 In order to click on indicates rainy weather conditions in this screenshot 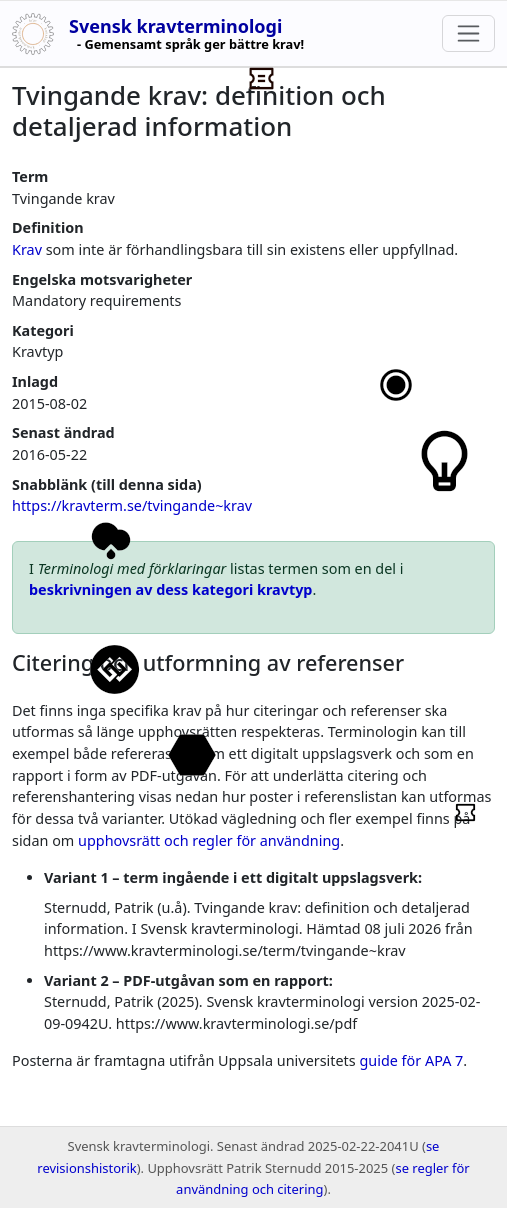, I will do `click(111, 540)`.